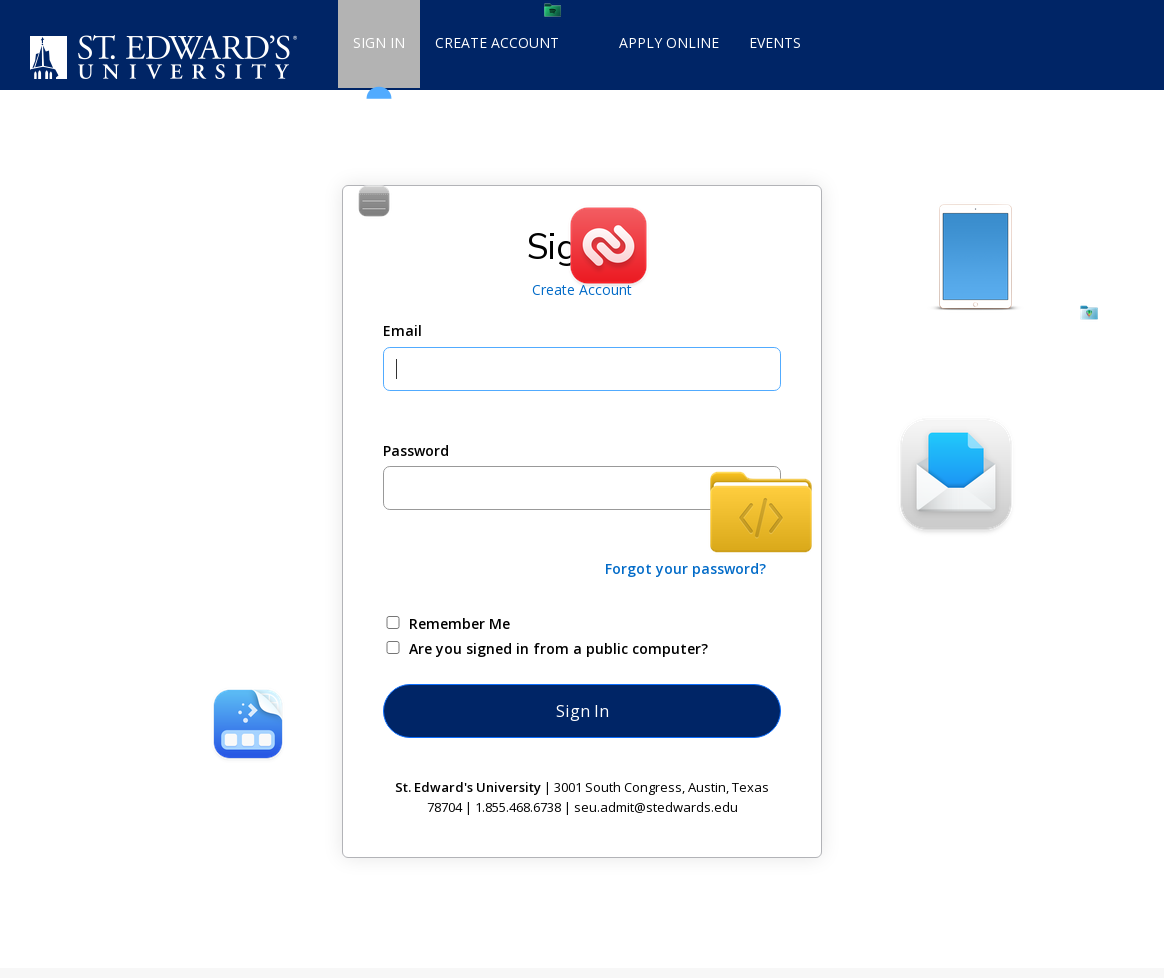 This screenshot has width=1164, height=978. What do you see at coordinates (552, 10) in the screenshot?
I see `open folder containing spotify downloads or files` at bounding box center [552, 10].